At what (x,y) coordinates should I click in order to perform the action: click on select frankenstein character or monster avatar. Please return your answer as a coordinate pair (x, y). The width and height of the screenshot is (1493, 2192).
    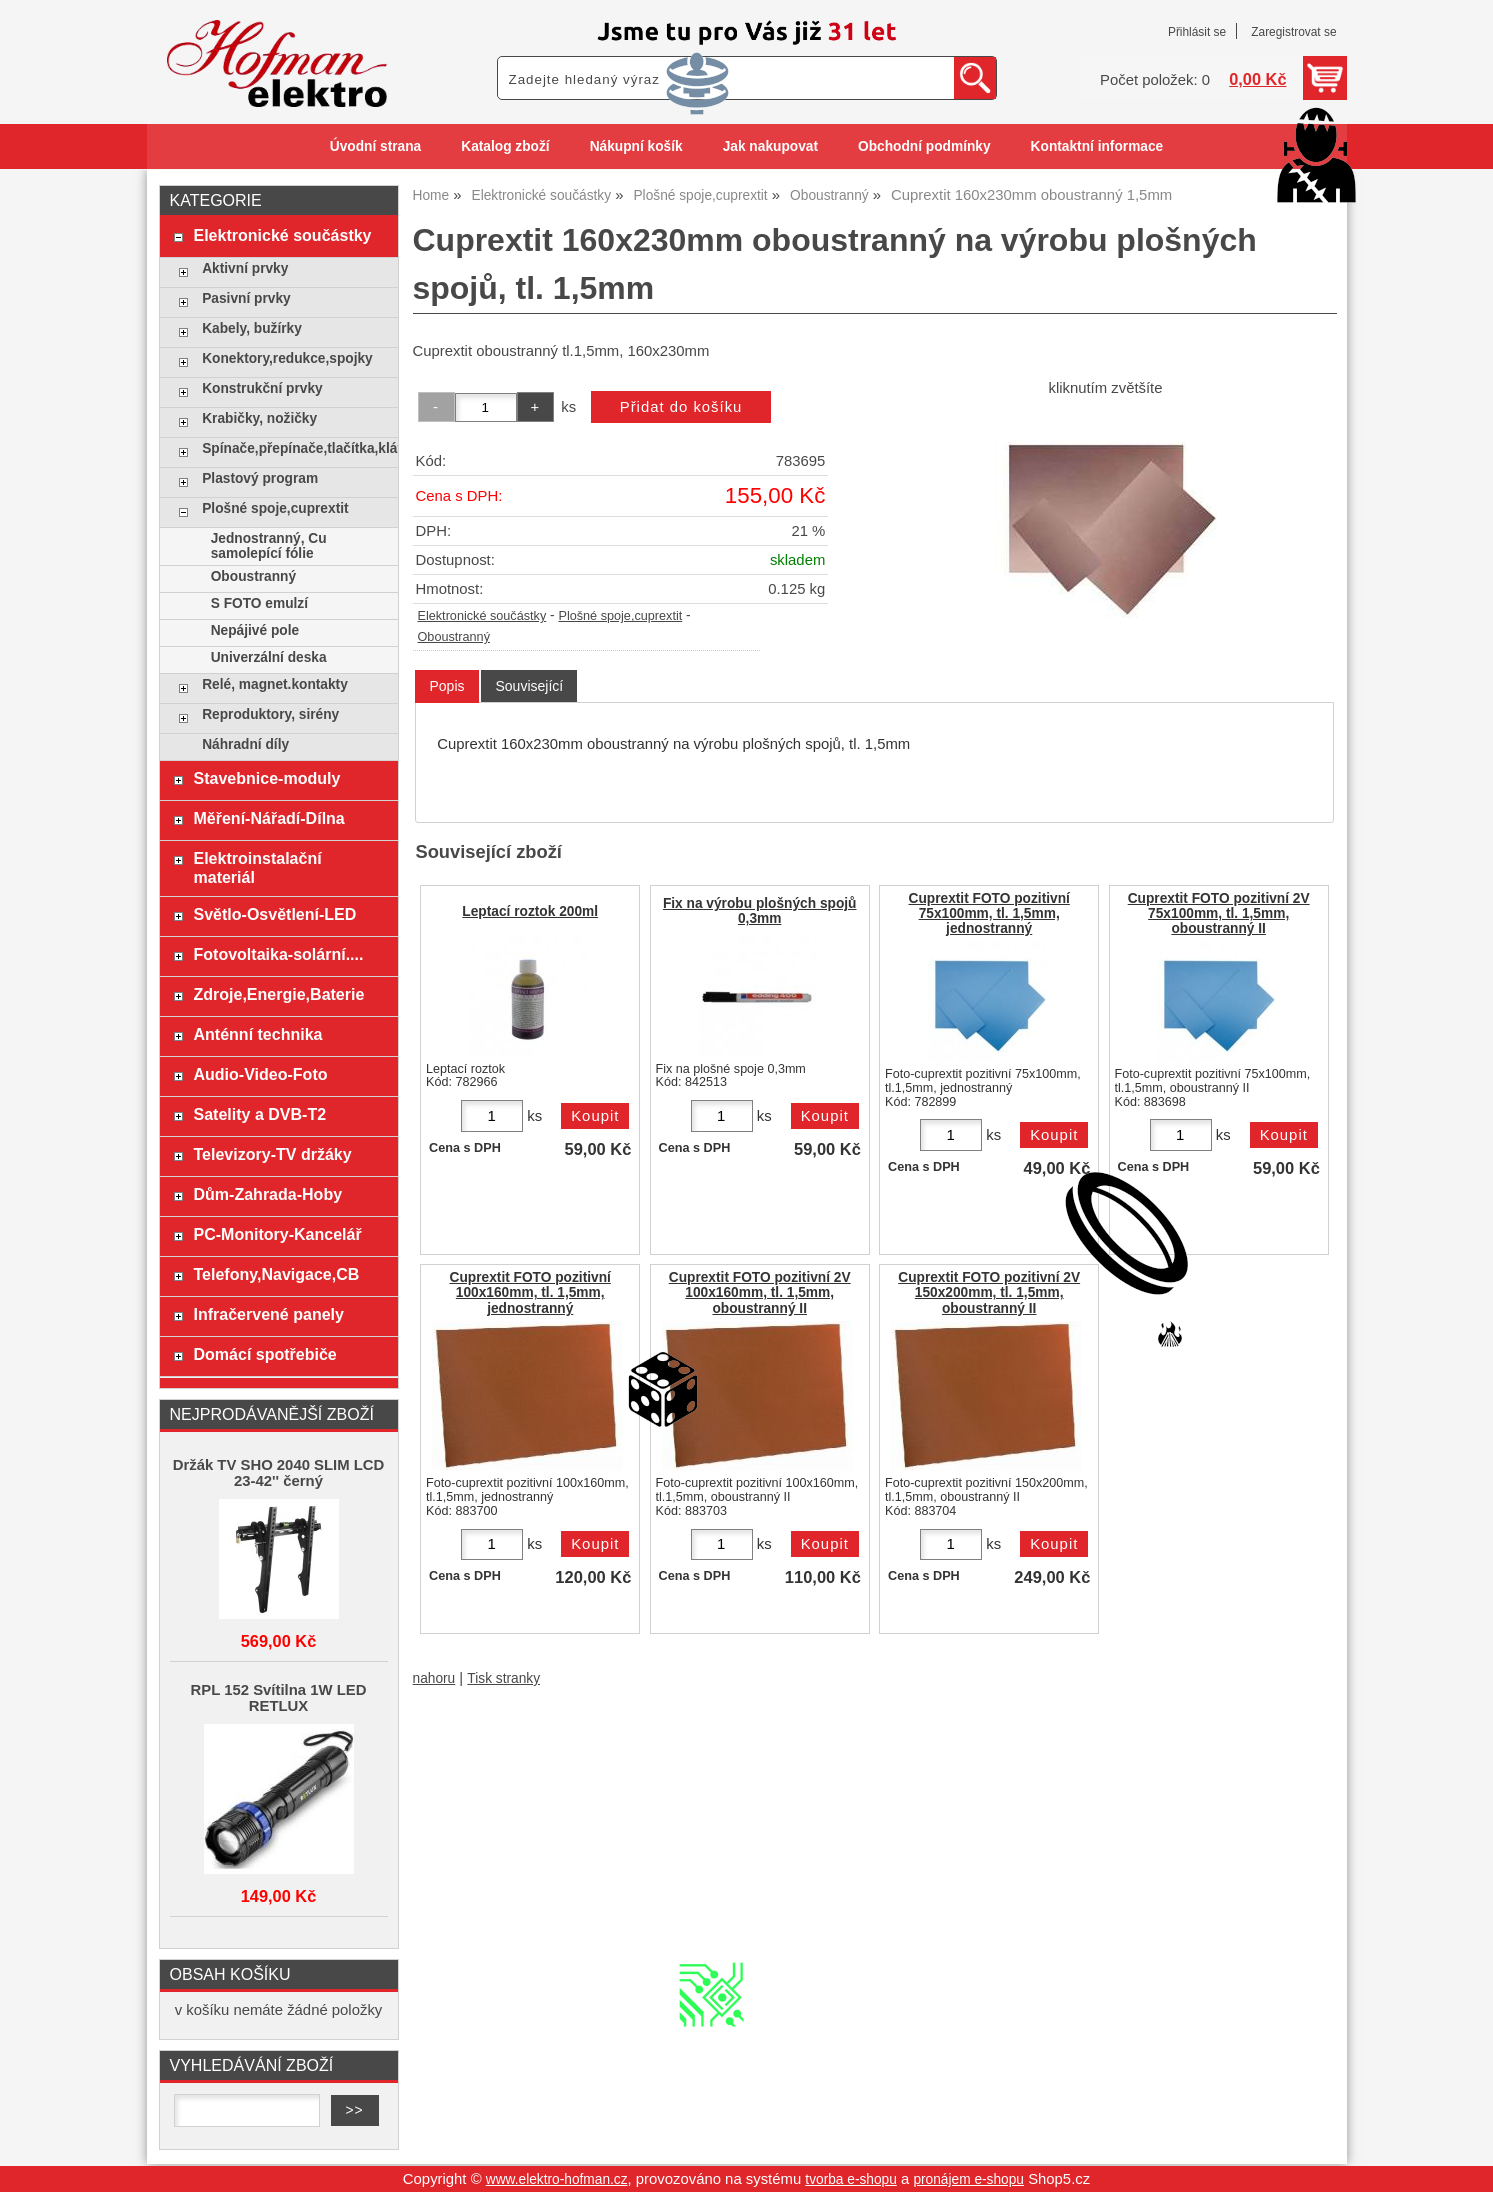
    Looking at the image, I should click on (1316, 155).